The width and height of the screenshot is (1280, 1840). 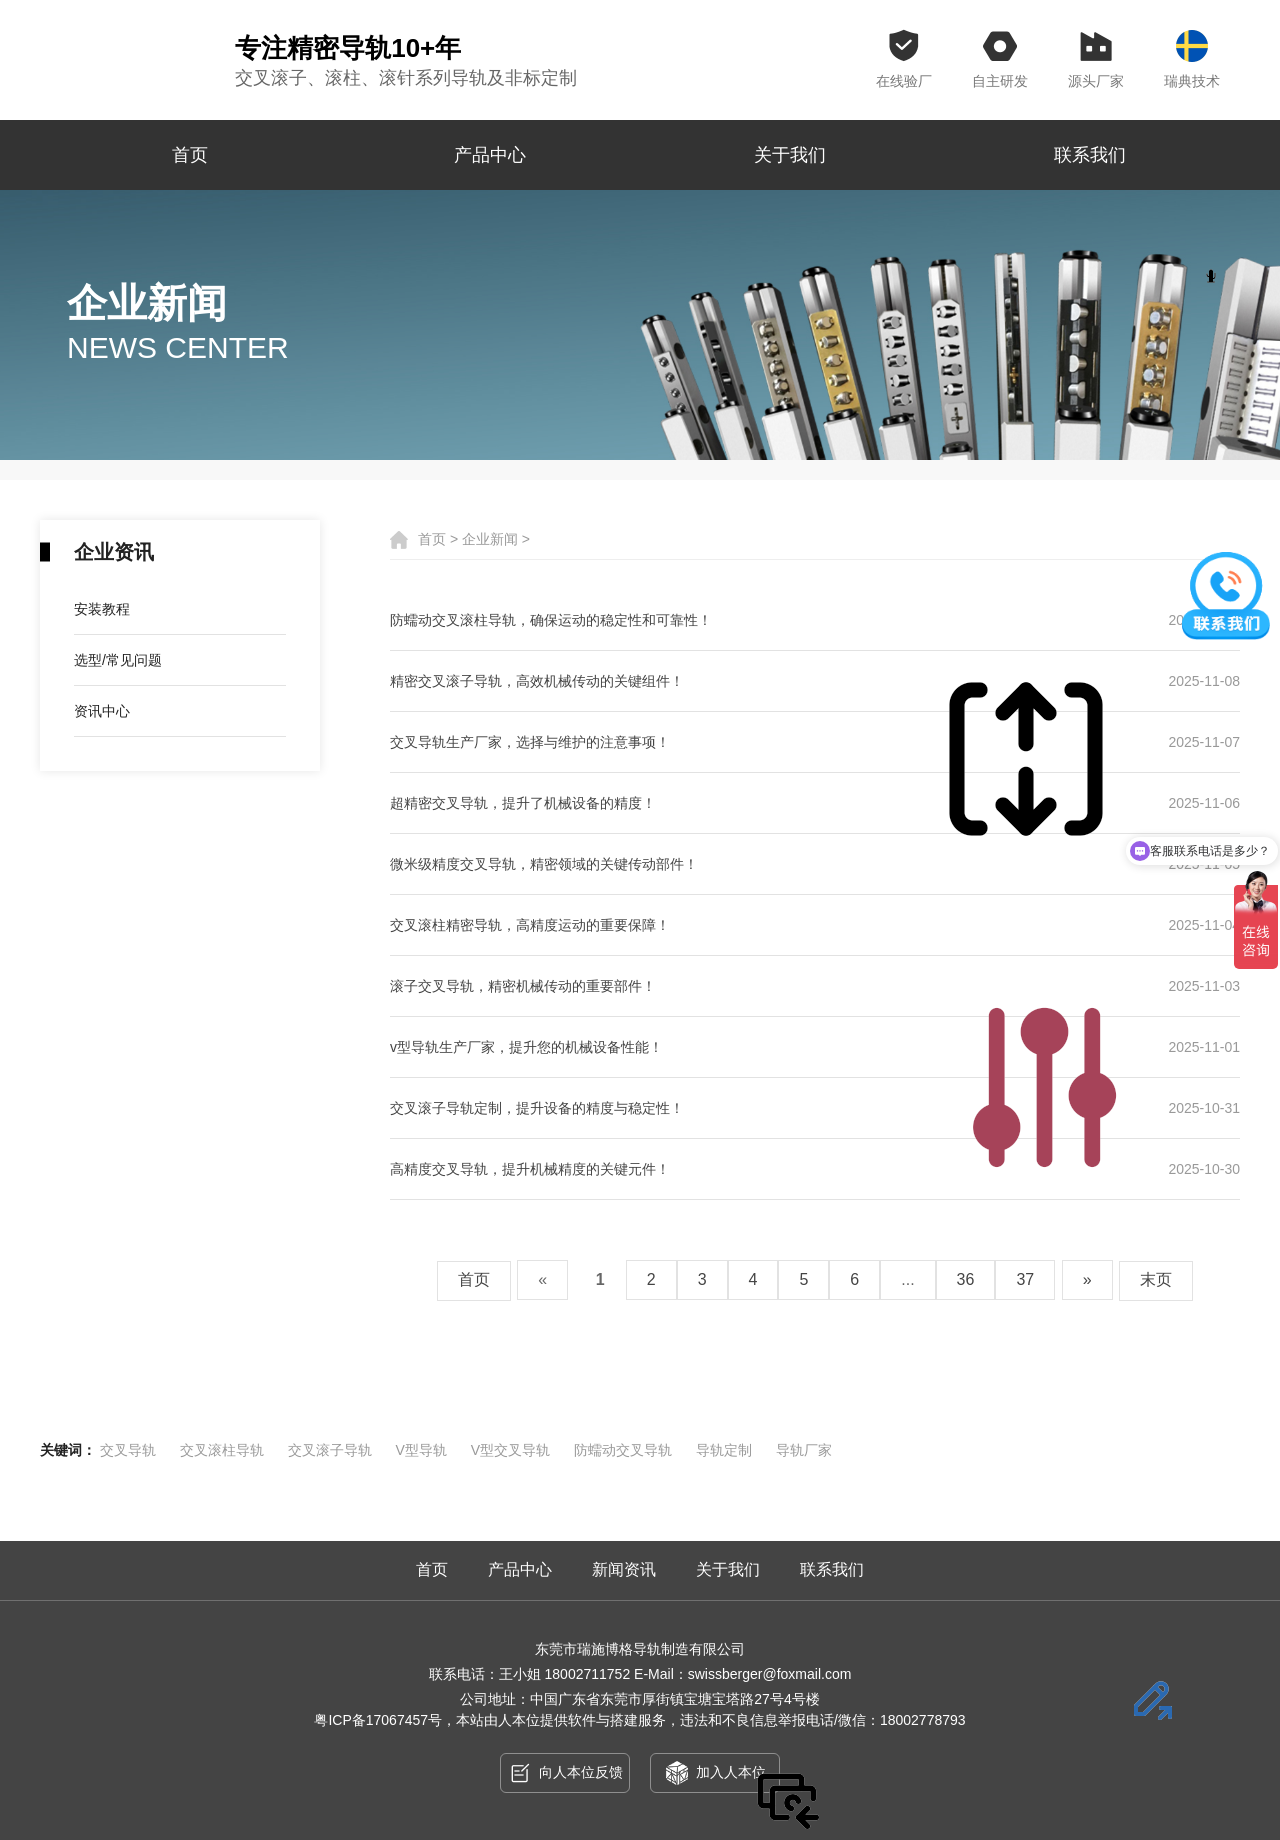 What do you see at coordinates (1026, 759) in the screenshot?
I see `switch to tall or portrait viewport mode` at bounding box center [1026, 759].